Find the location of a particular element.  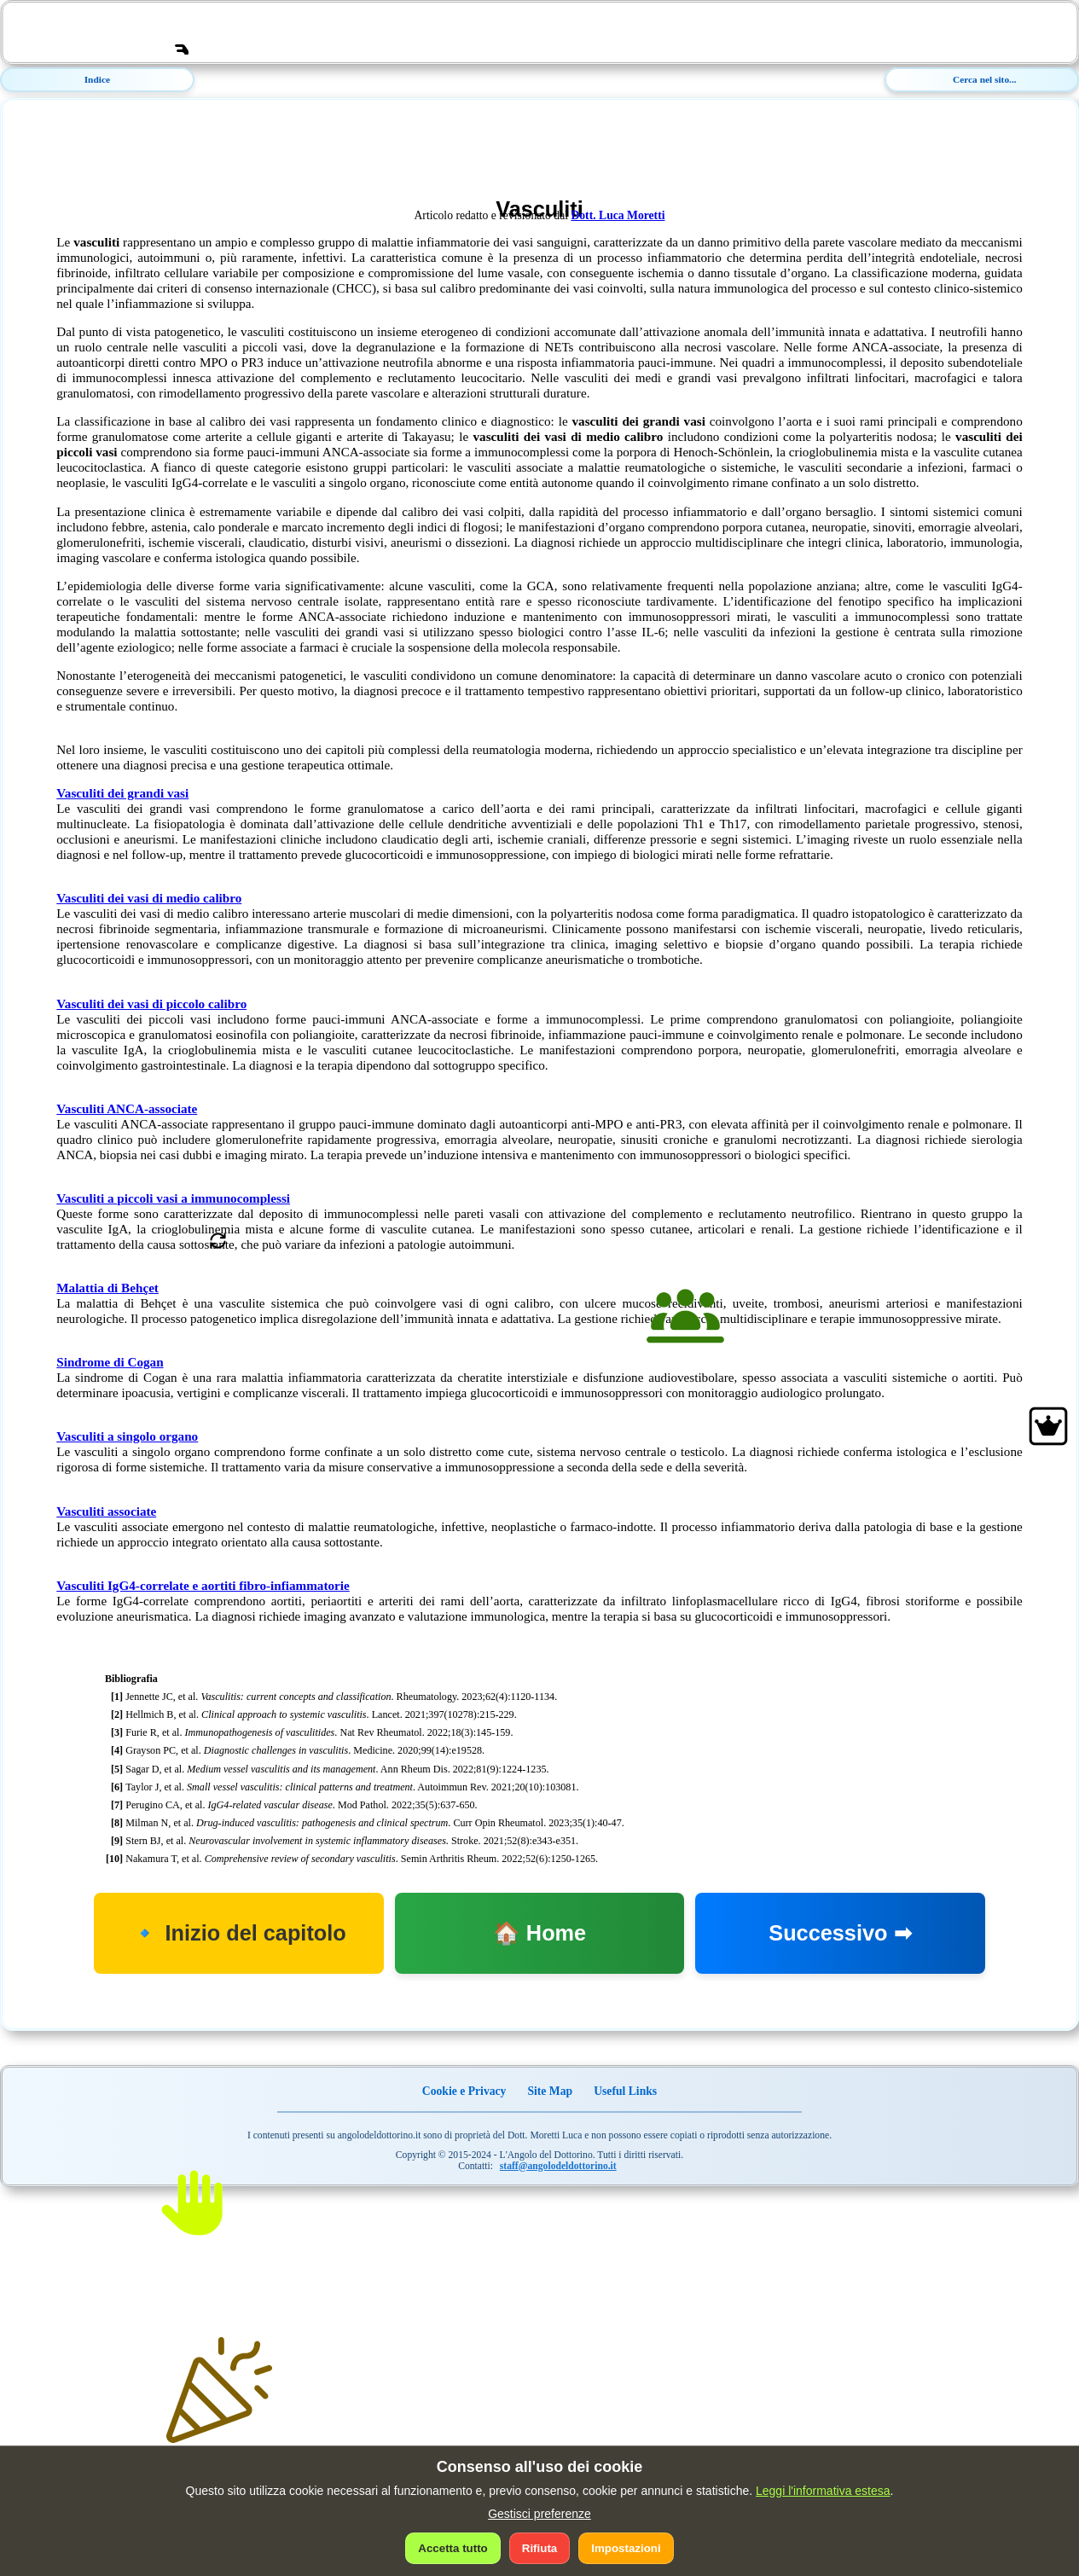

celebrate a completed milestone or achievement is located at coordinates (213, 2396).